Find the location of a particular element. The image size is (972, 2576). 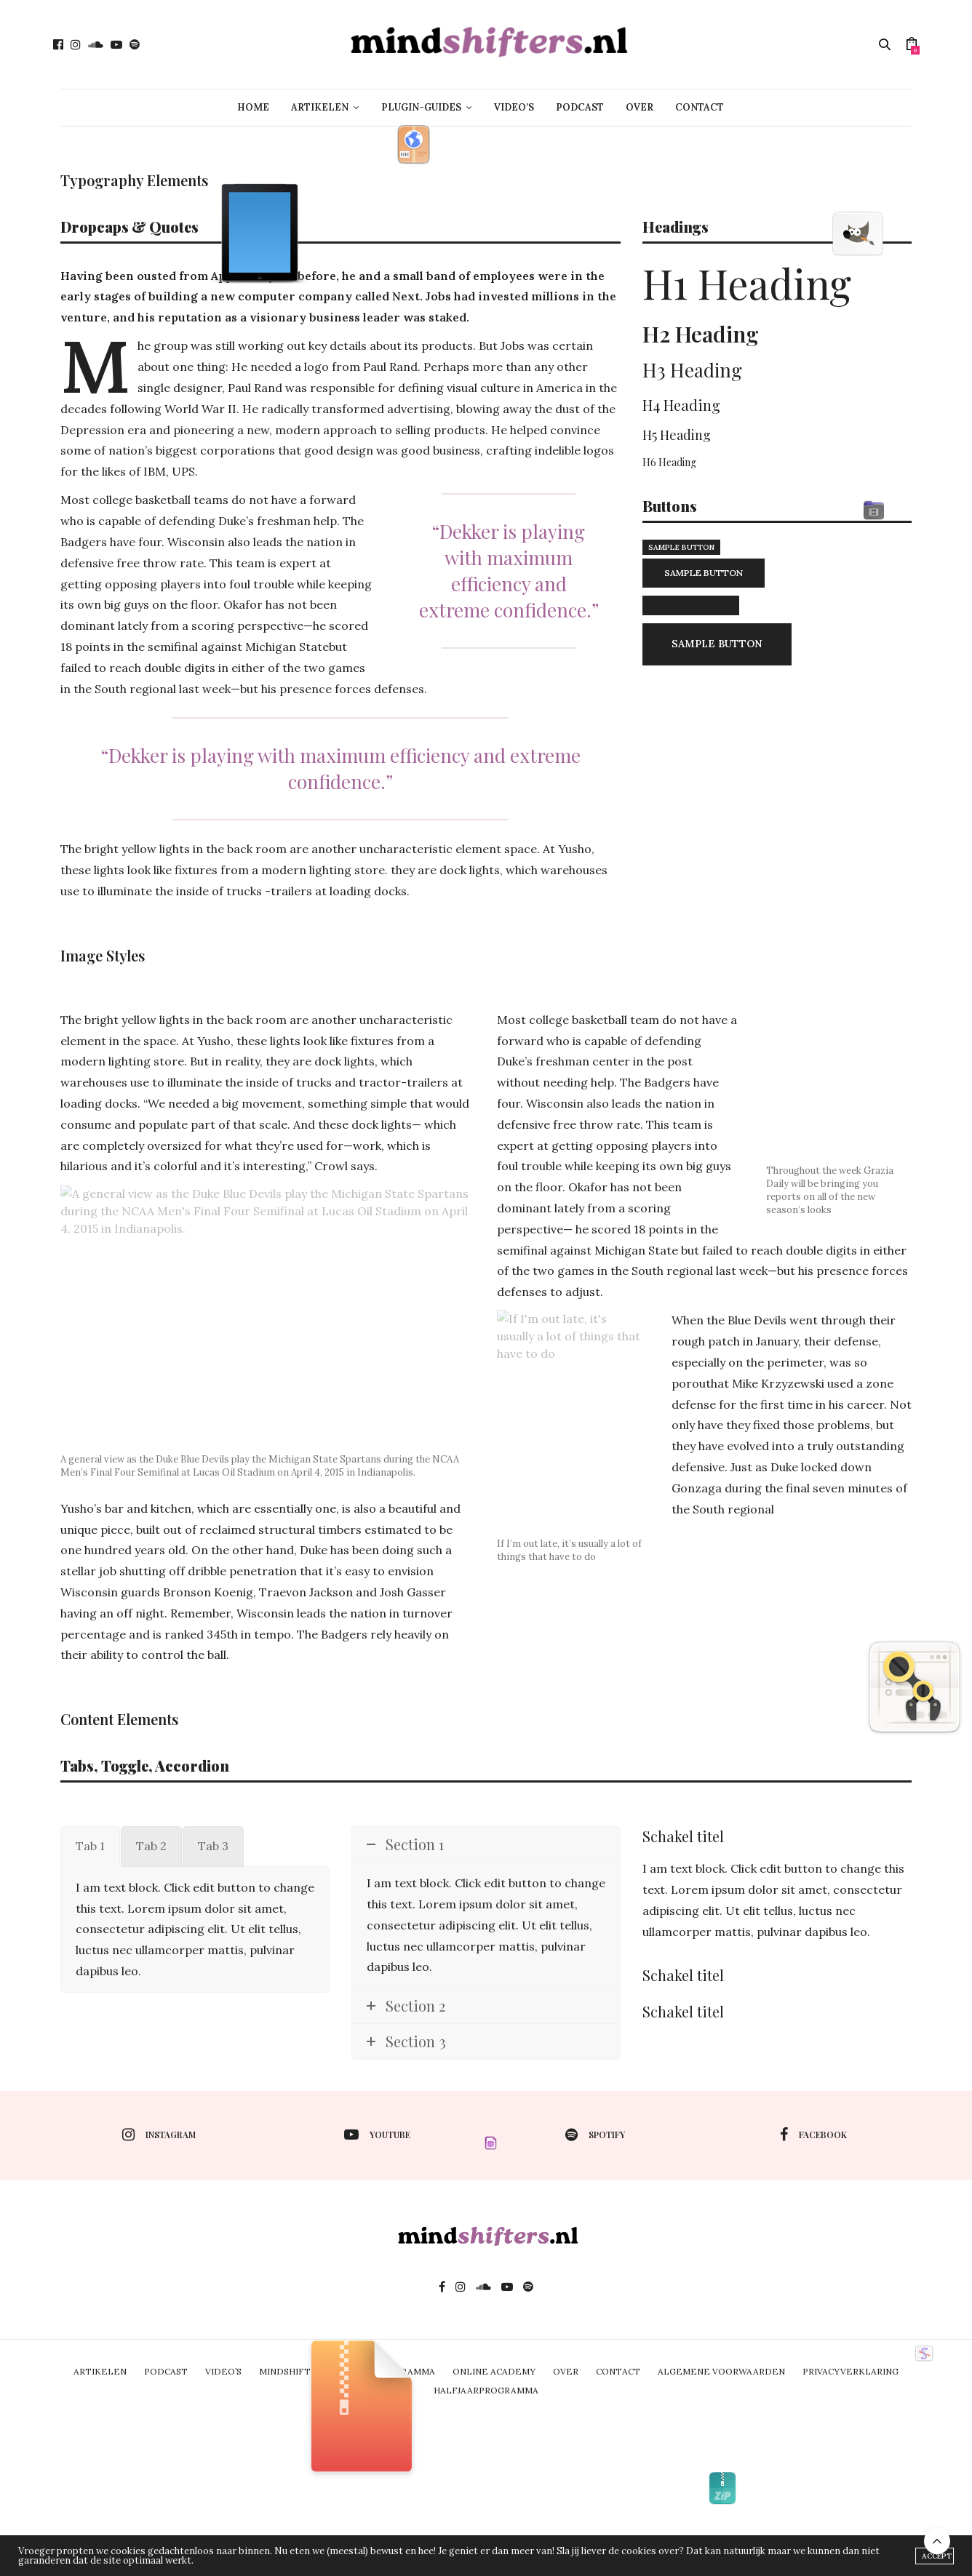

open your videos folder is located at coordinates (874, 510).